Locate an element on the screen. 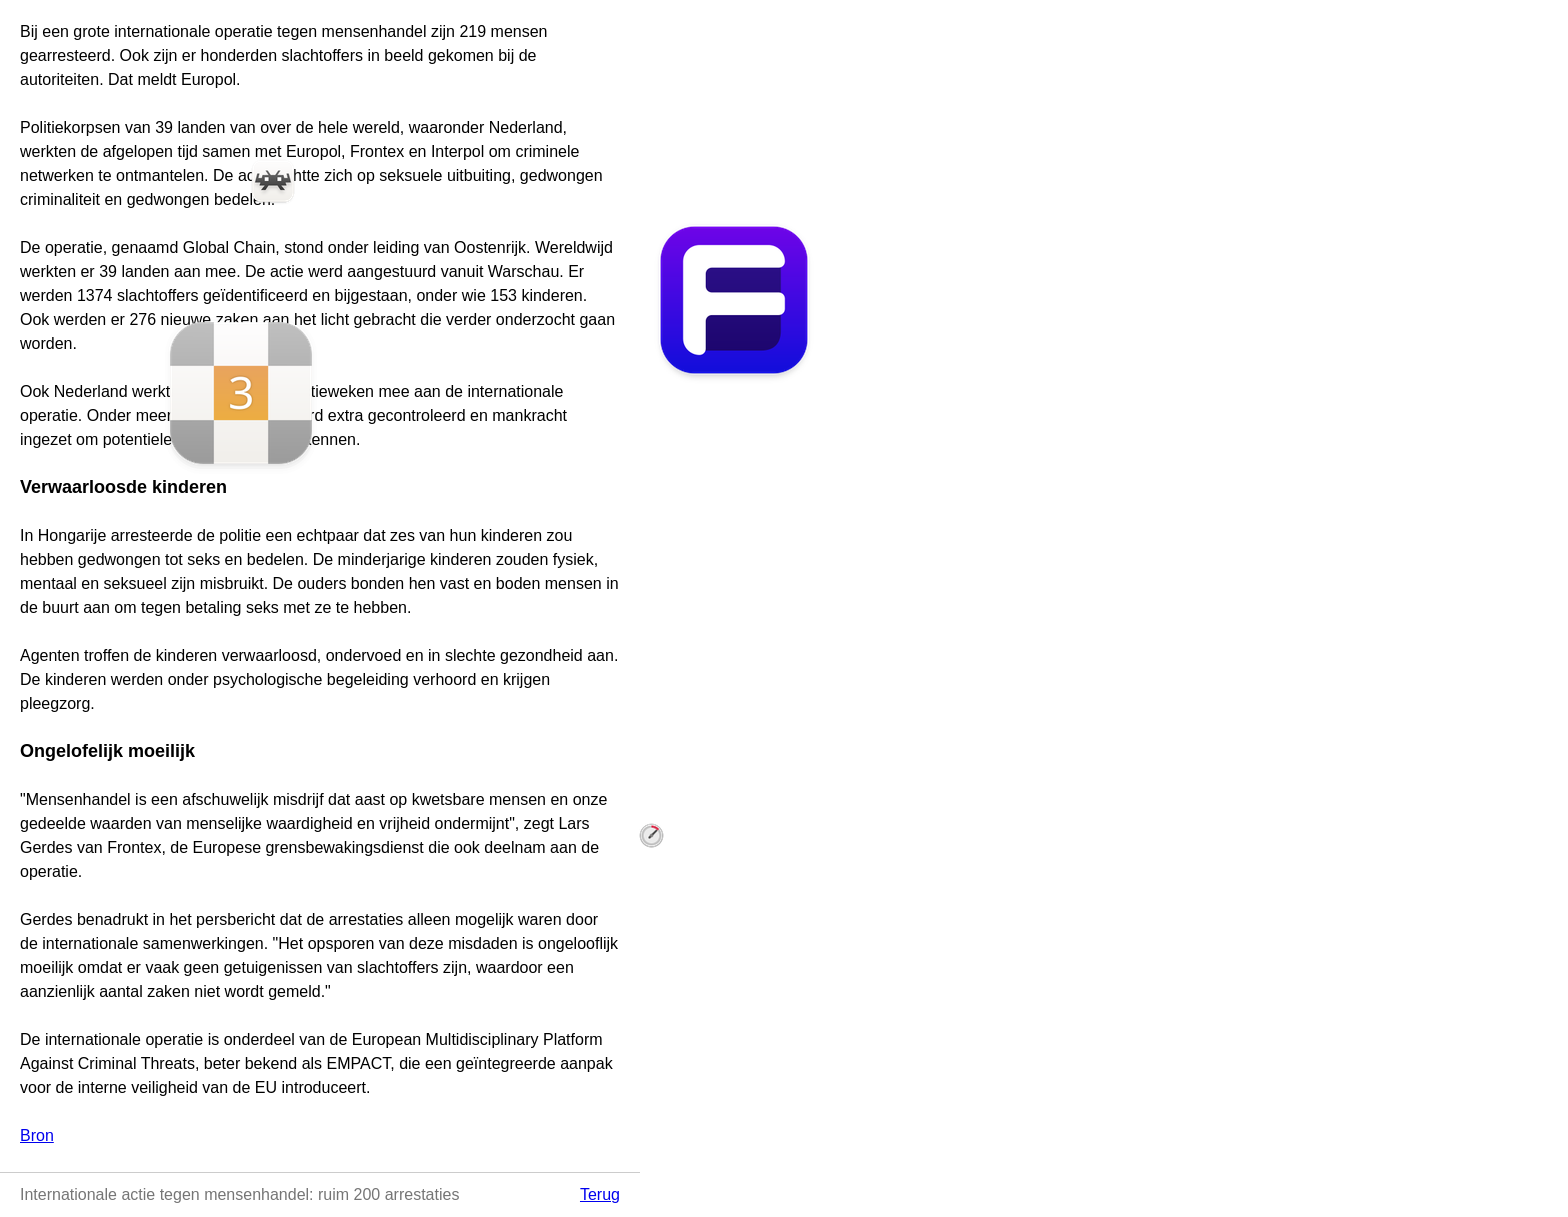 The height and width of the screenshot is (1217, 1568). open ksudoku puzzle game is located at coordinates (241, 393).